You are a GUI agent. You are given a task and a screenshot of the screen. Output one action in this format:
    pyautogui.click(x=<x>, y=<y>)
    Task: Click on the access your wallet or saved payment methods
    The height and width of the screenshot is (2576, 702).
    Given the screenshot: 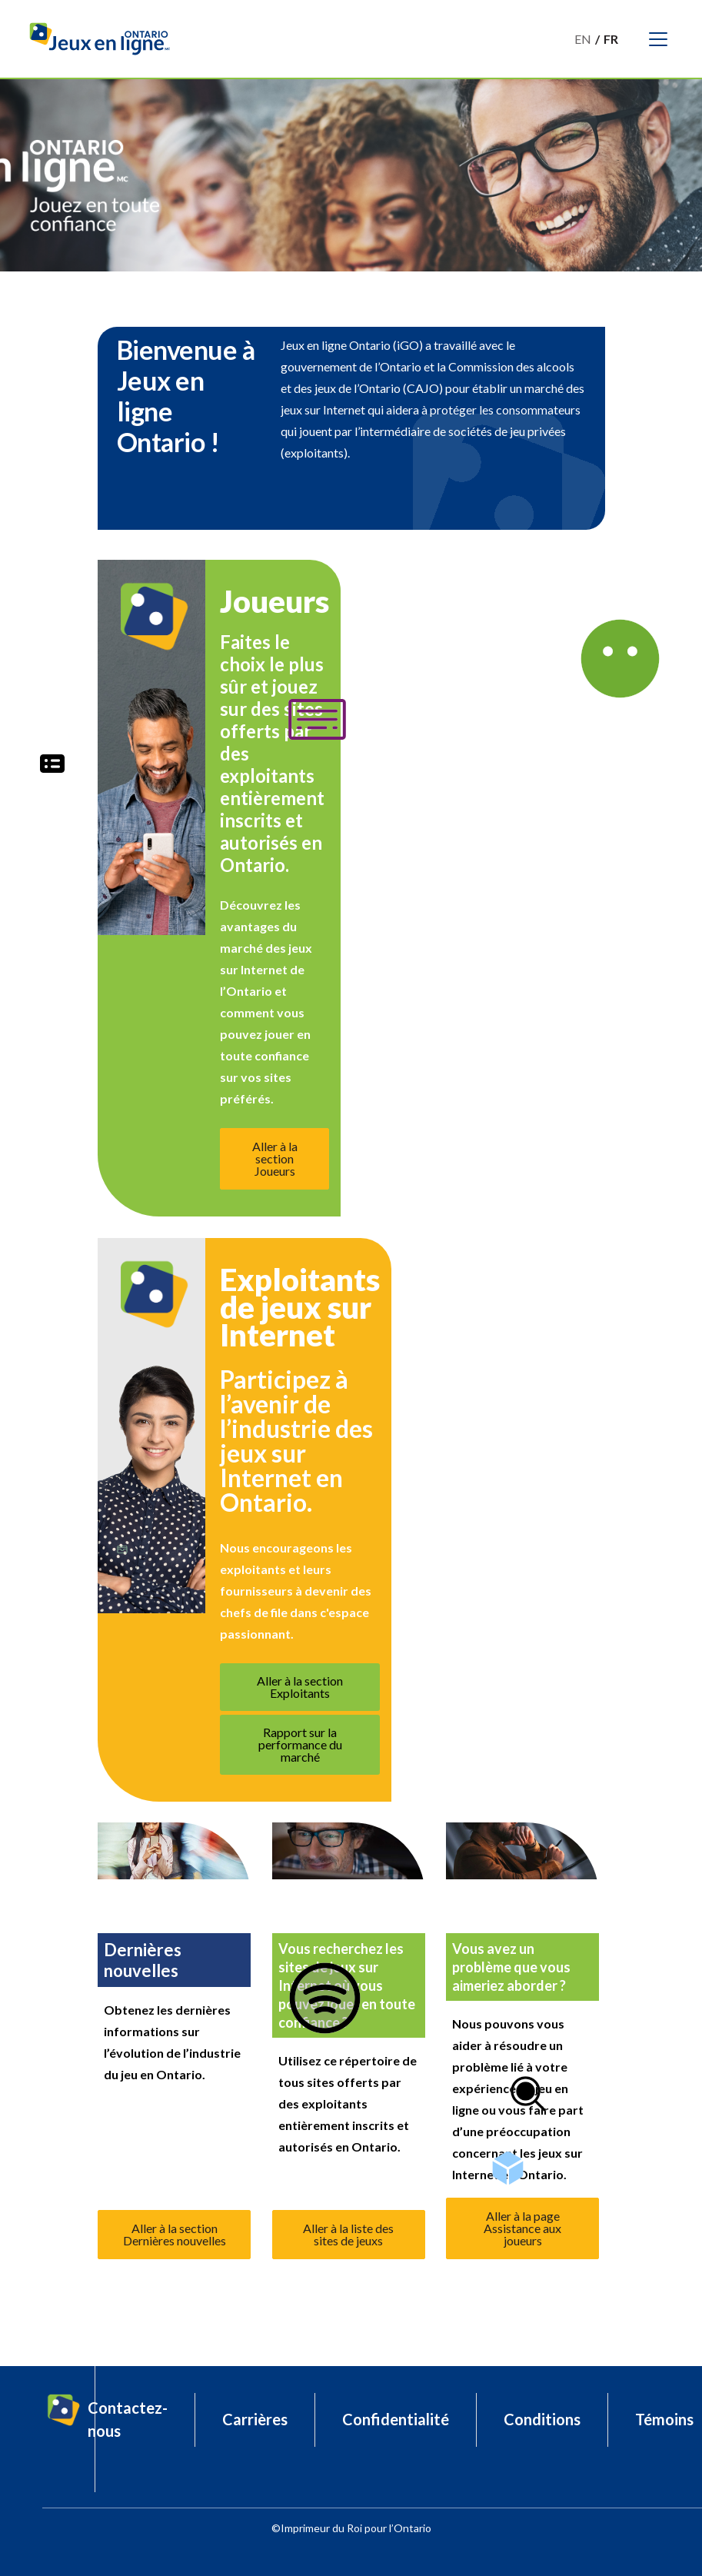 What is the action you would take?
    pyautogui.click(x=122, y=1549)
    